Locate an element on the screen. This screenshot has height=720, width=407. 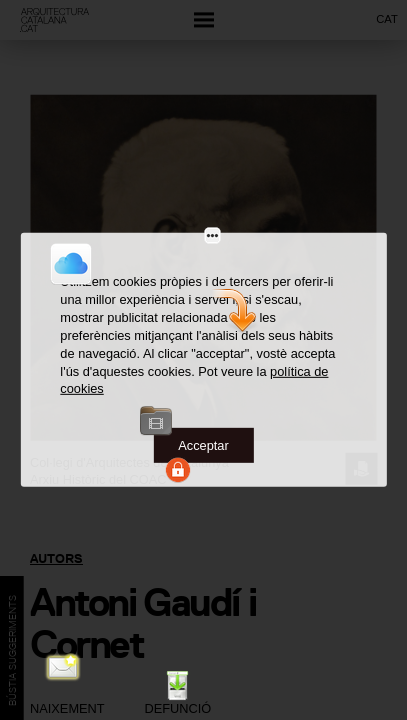
save document to a new location or with a new name is located at coordinates (177, 686).